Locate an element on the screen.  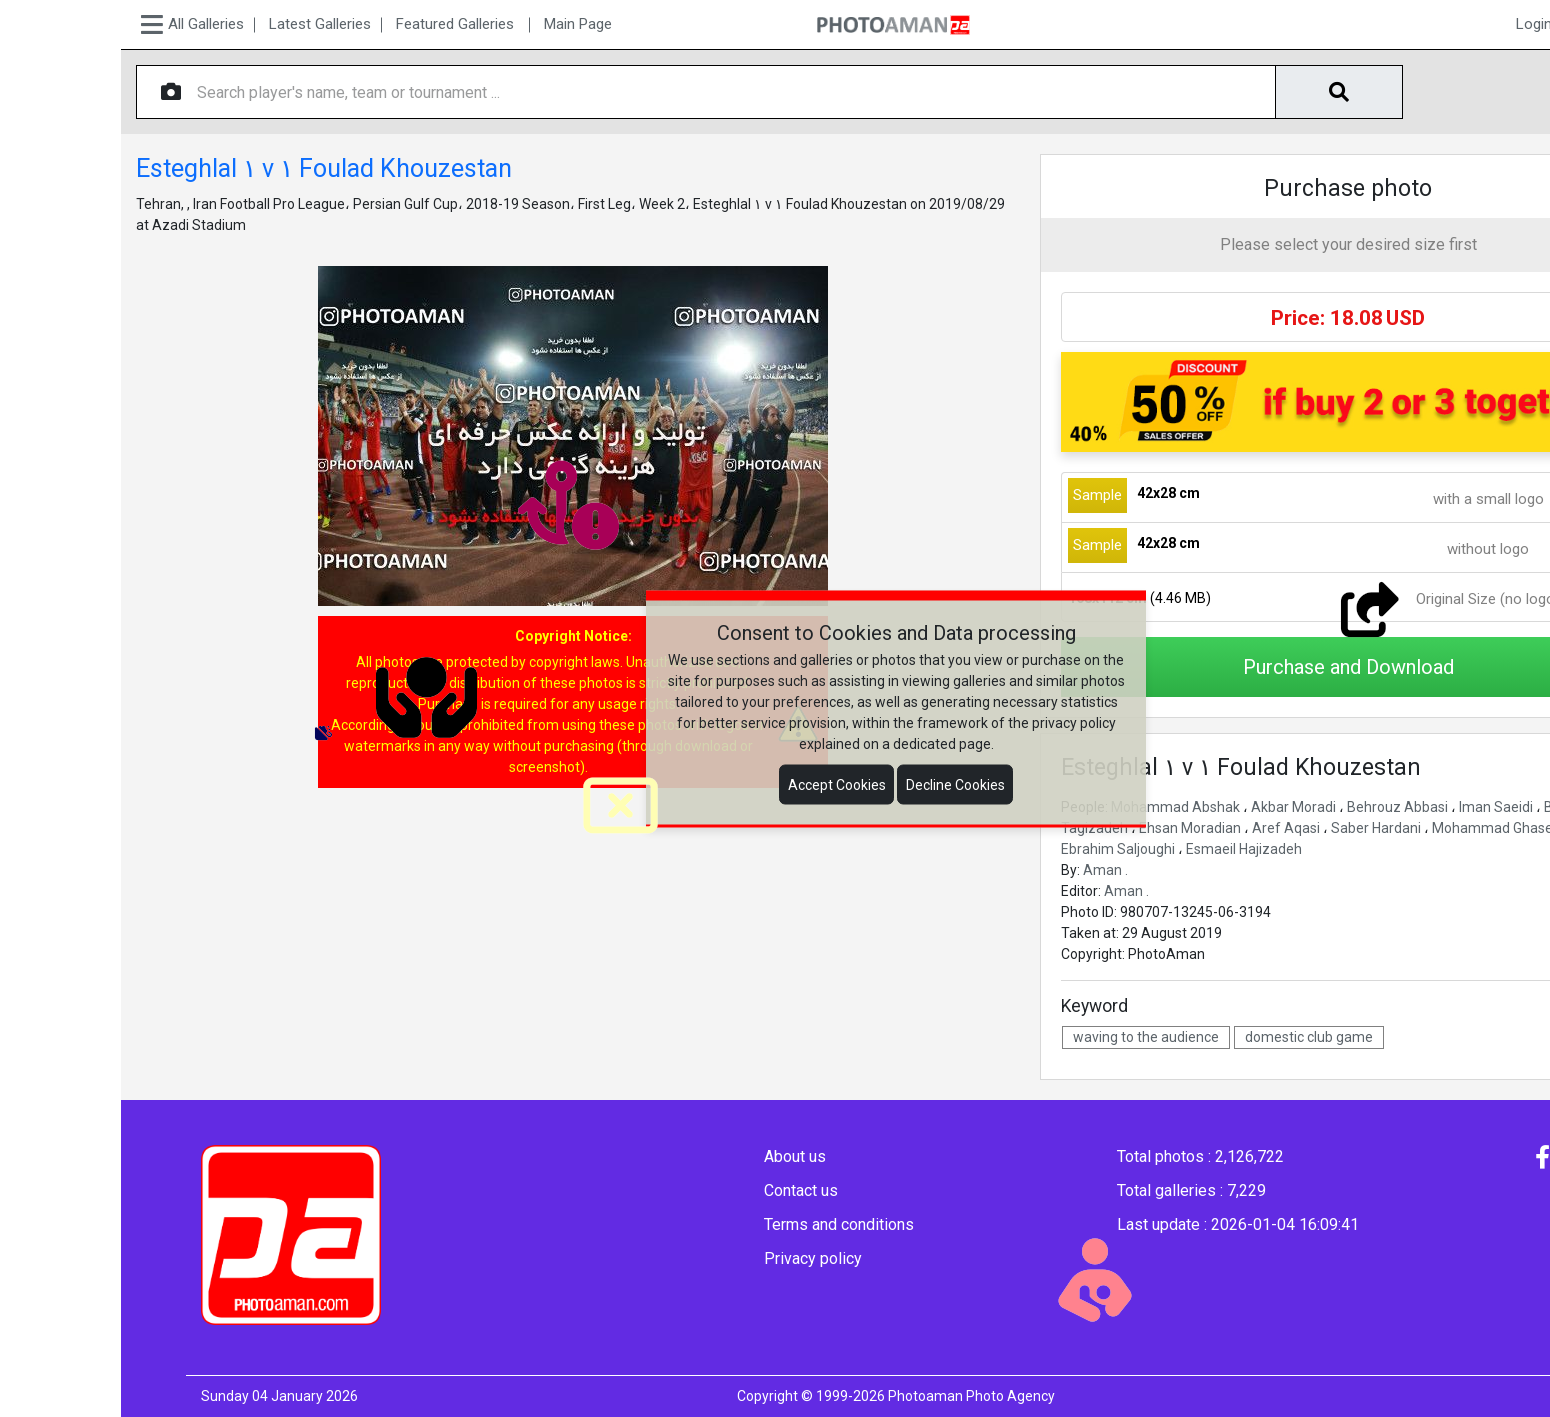
share content to another app or platform is located at coordinates (1368, 609).